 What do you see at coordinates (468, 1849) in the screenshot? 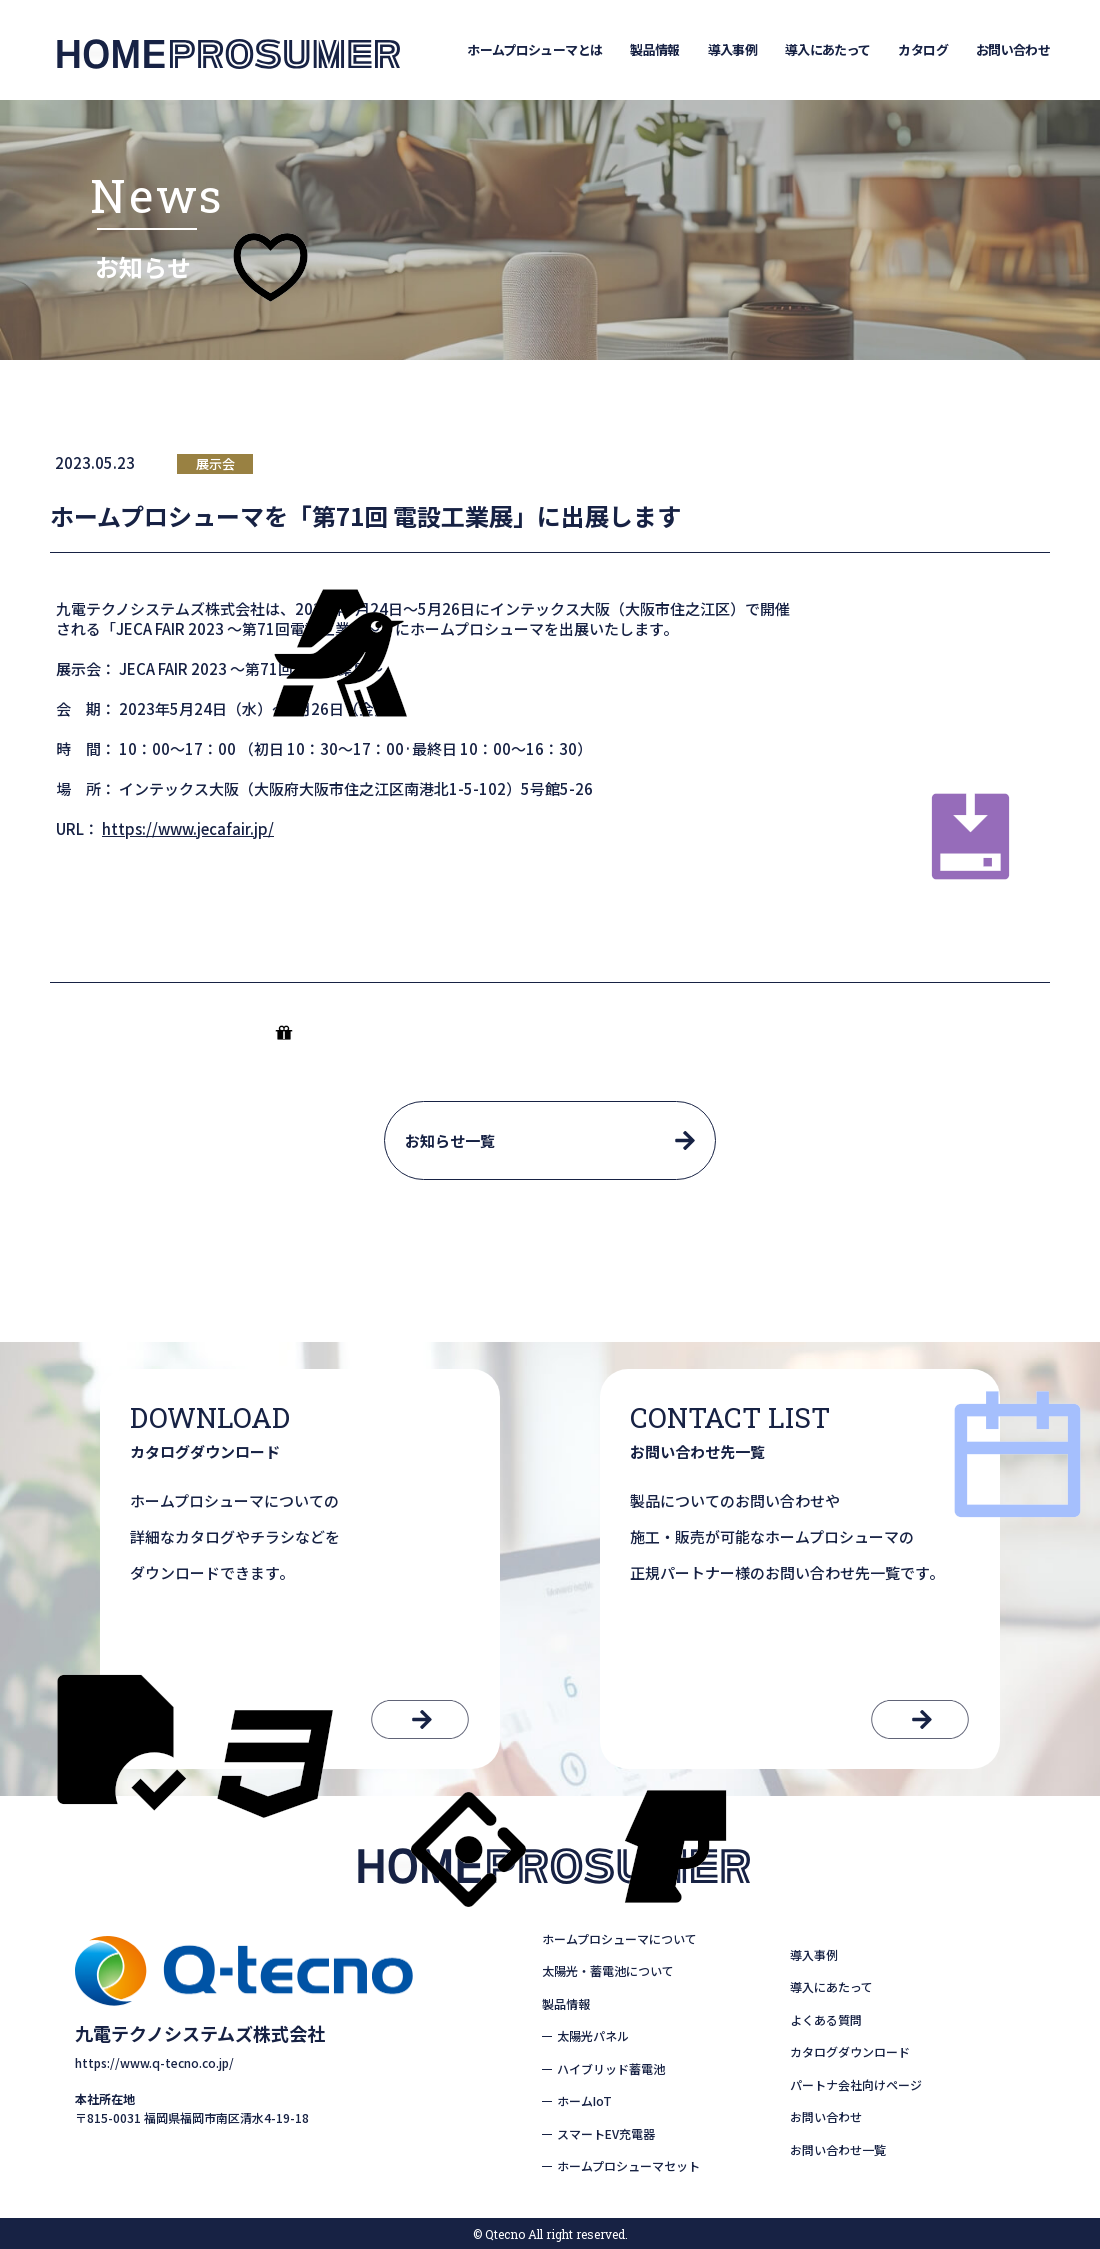
I see `navigate to Ant Design documentation or resources` at bounding box center [468, 1849].